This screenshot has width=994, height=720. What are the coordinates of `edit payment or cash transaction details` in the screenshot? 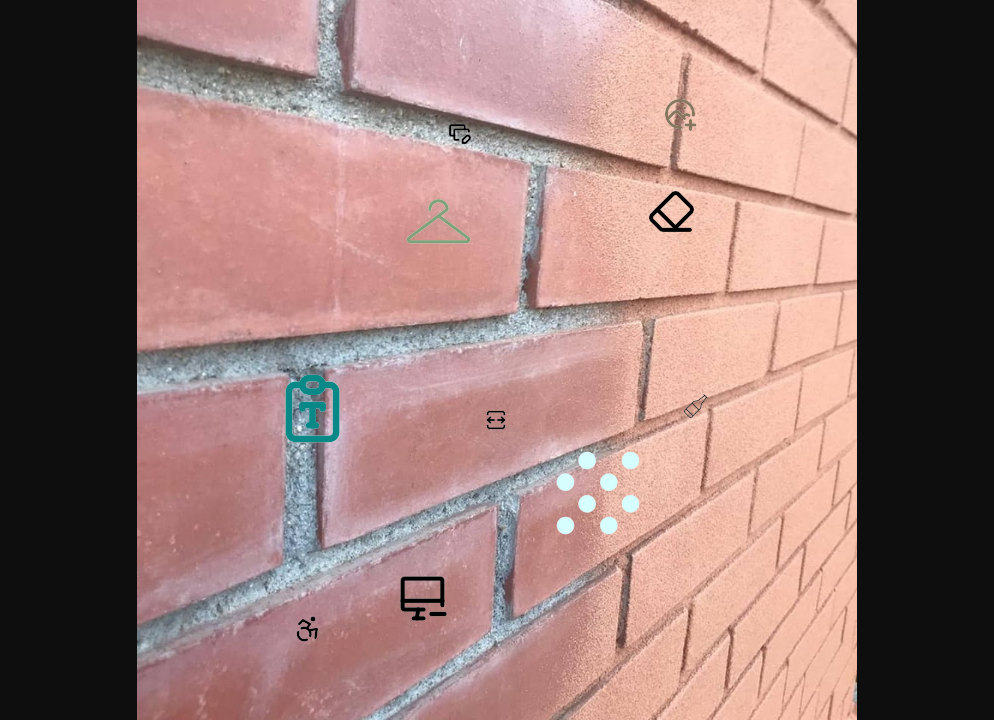 It's located at (459, 132).